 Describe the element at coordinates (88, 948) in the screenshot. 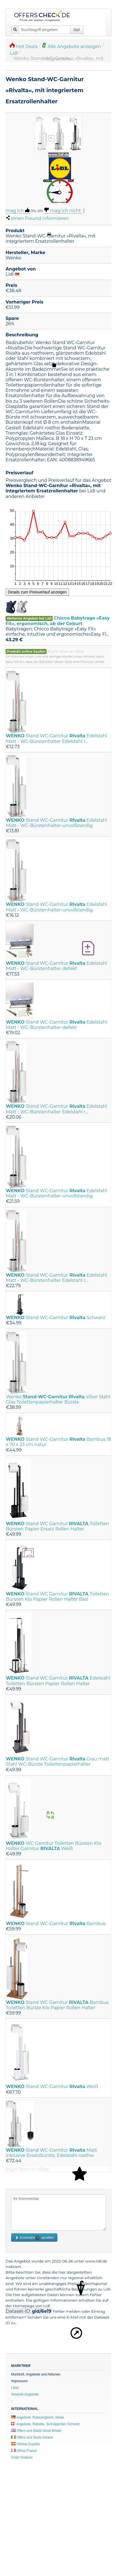

I see `view file differences or changes` at that location.